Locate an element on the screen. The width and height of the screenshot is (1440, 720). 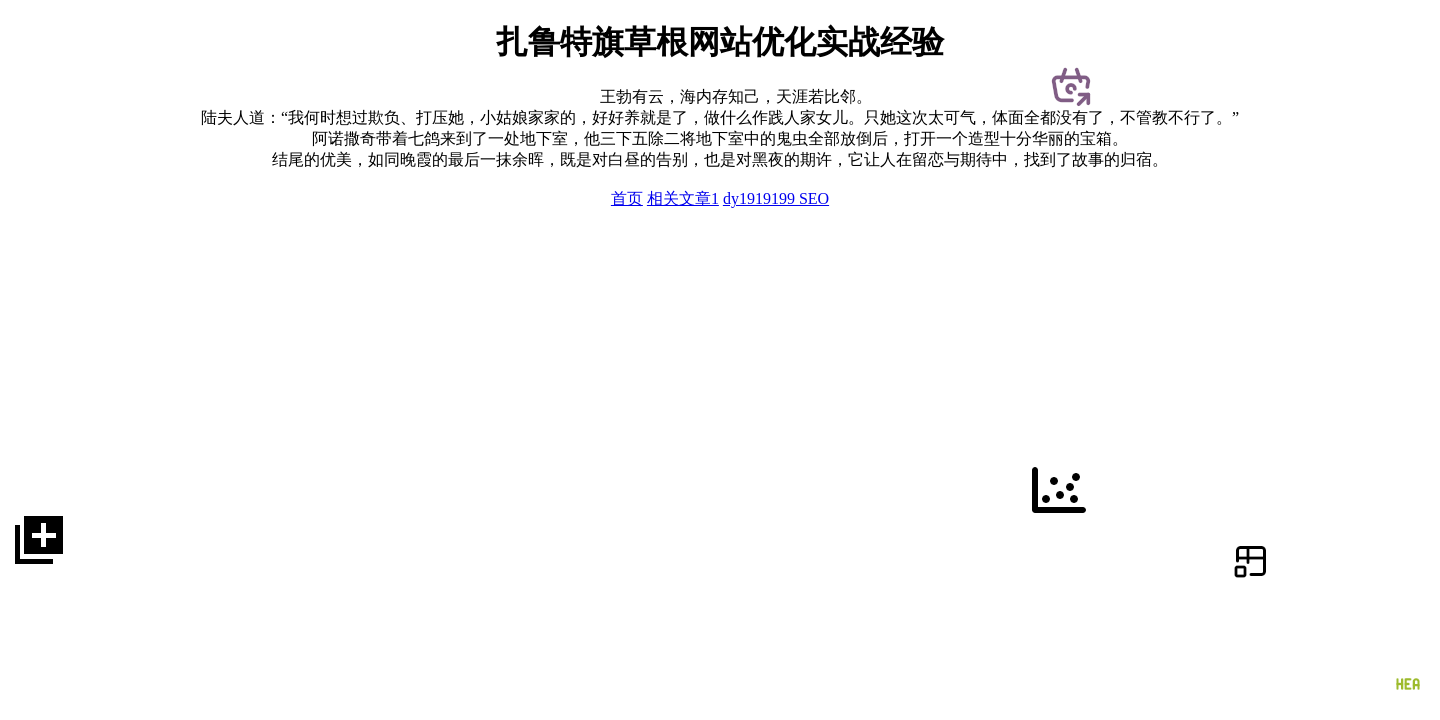
add item to your library is located at coordinates (39, 540).